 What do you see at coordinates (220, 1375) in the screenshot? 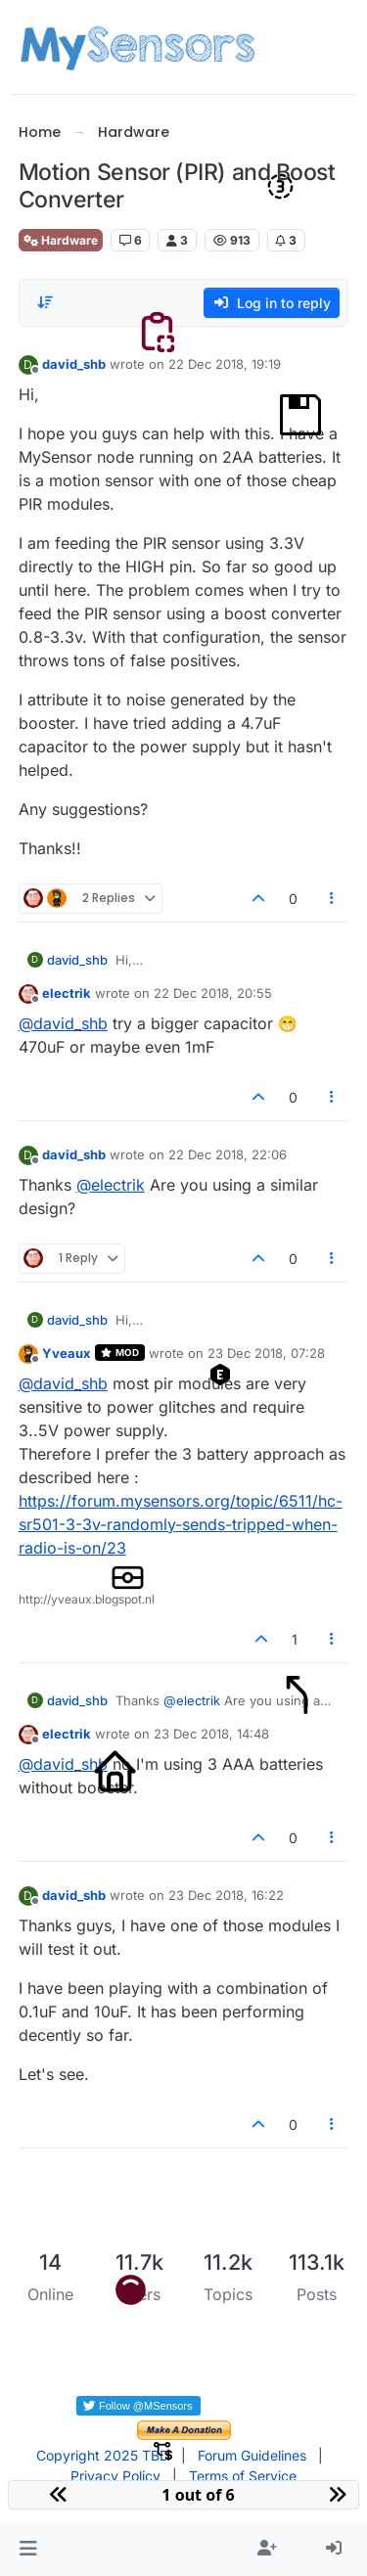
I see `app icon for a service or brand starting with "E"` at bounding box center [220, 1375].